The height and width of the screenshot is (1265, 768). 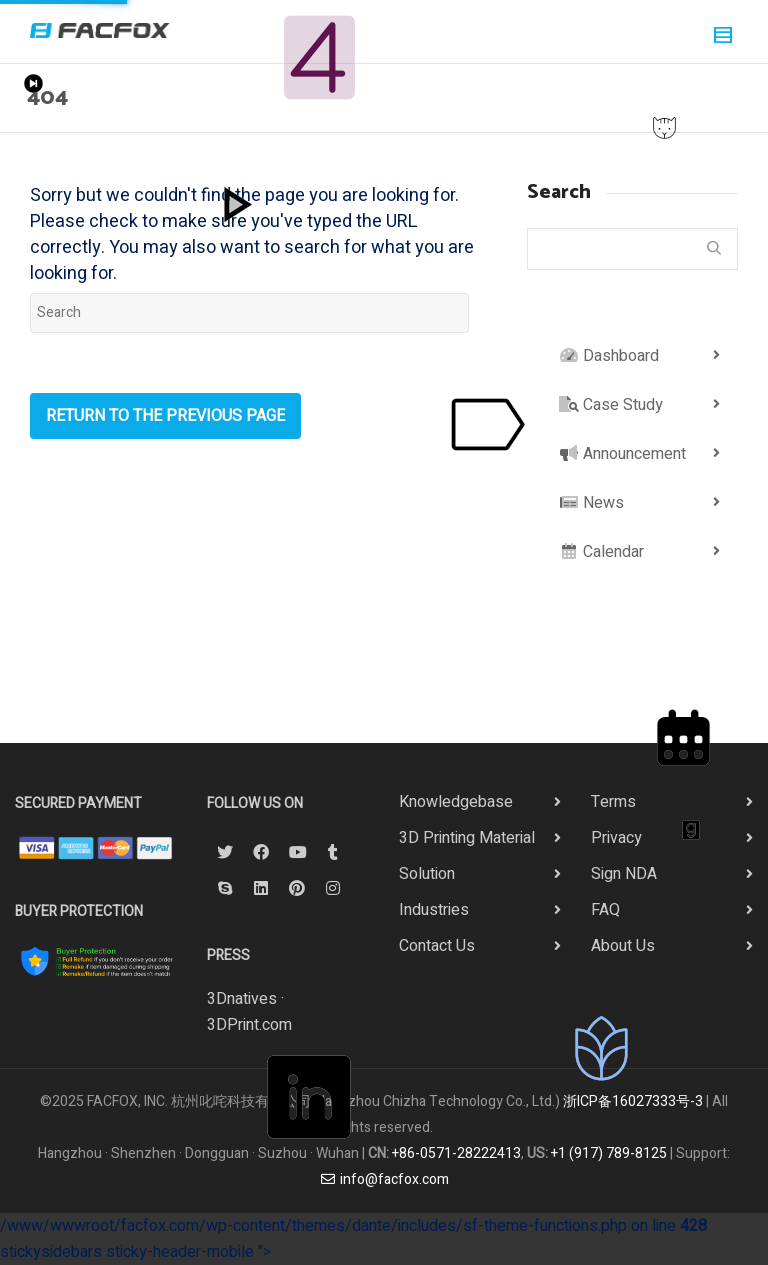 I want to click on add a tag or label to an item, so click(x=485, y=424).